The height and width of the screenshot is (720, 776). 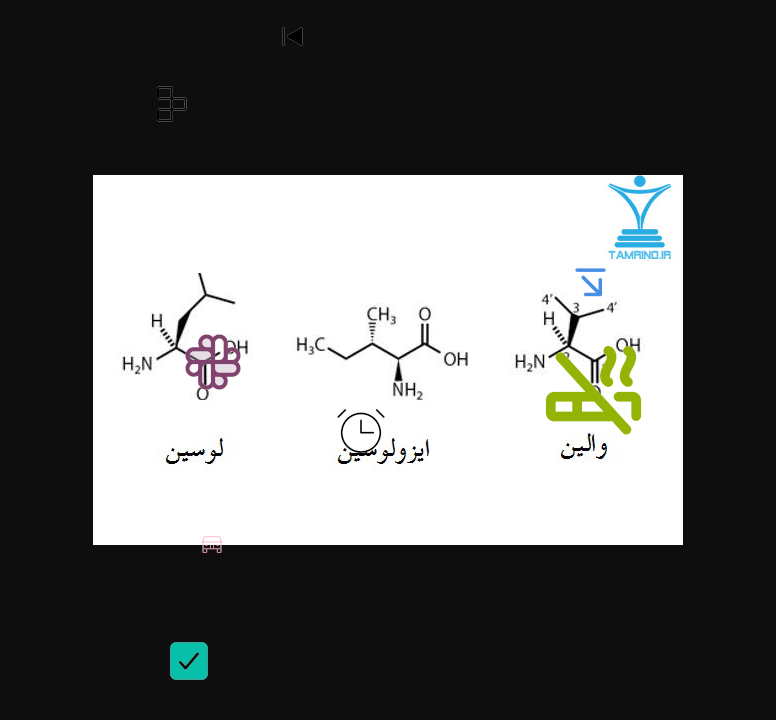 What do you see at coordinates (590, 283) in the screenshot?
I see `move item to bottom-right corner` at bounding box center [590, 283].